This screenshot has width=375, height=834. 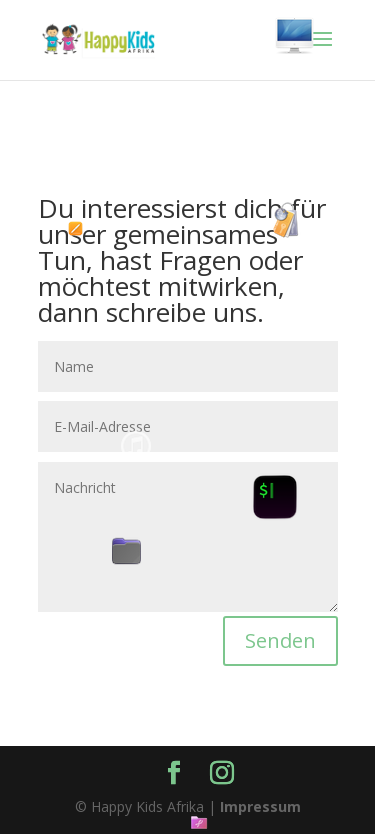 I want to click on open iTerm2 terminal application, so click(x=275, y=497).